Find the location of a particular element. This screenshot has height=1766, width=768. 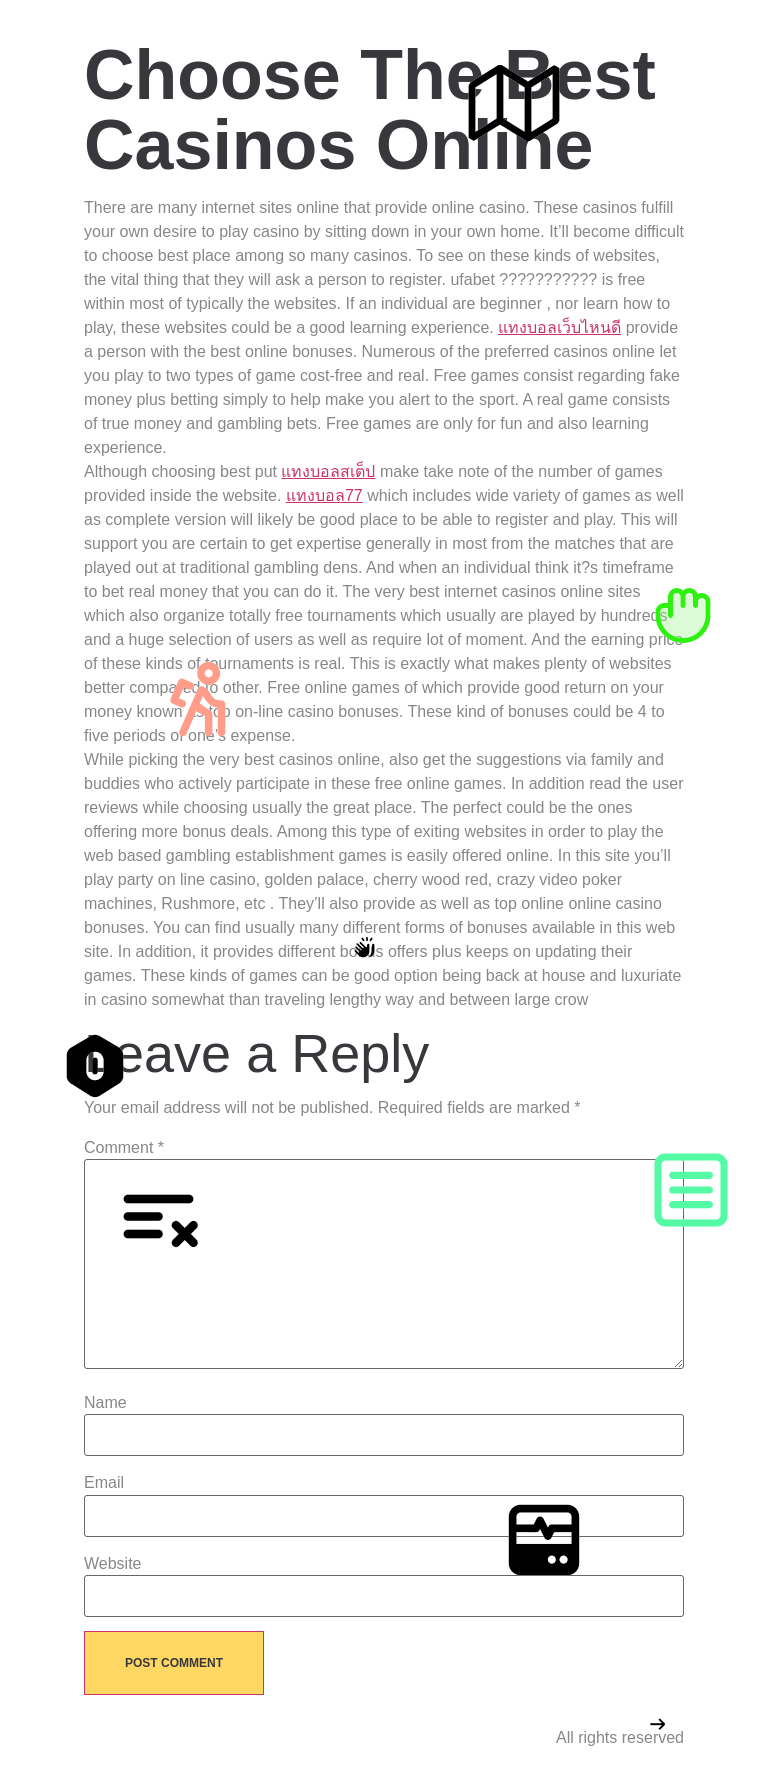

view map or location is located at coordinates (514, 103).